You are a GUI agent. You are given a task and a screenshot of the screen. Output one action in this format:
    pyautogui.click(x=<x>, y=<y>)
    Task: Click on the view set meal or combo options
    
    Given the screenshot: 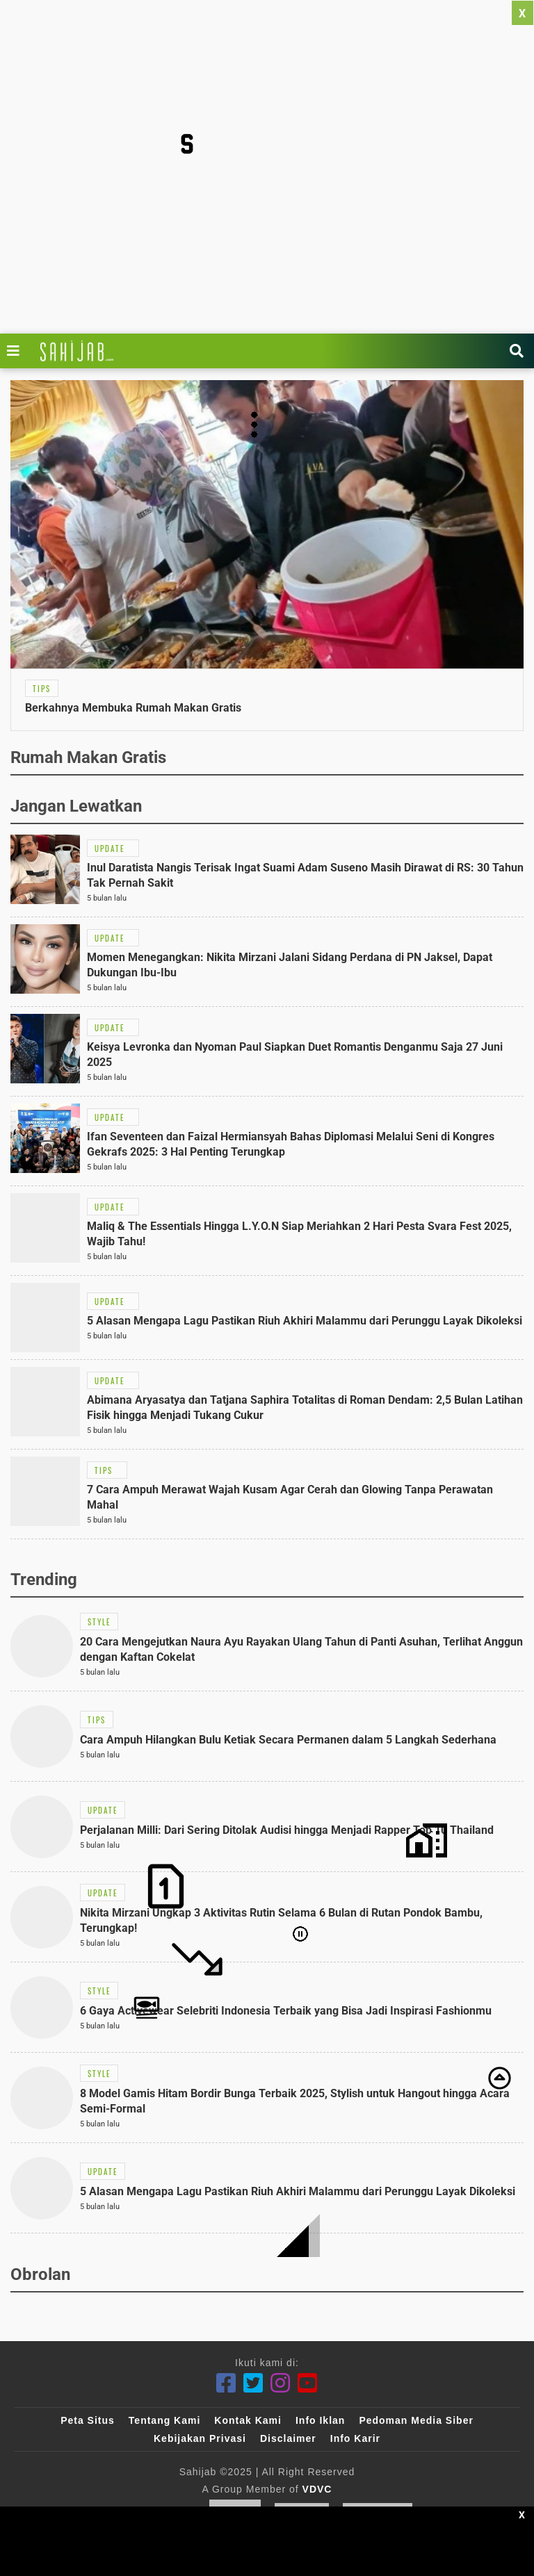 What is the action you would take?
    pyautogui.click(x=147, y=2008)
    